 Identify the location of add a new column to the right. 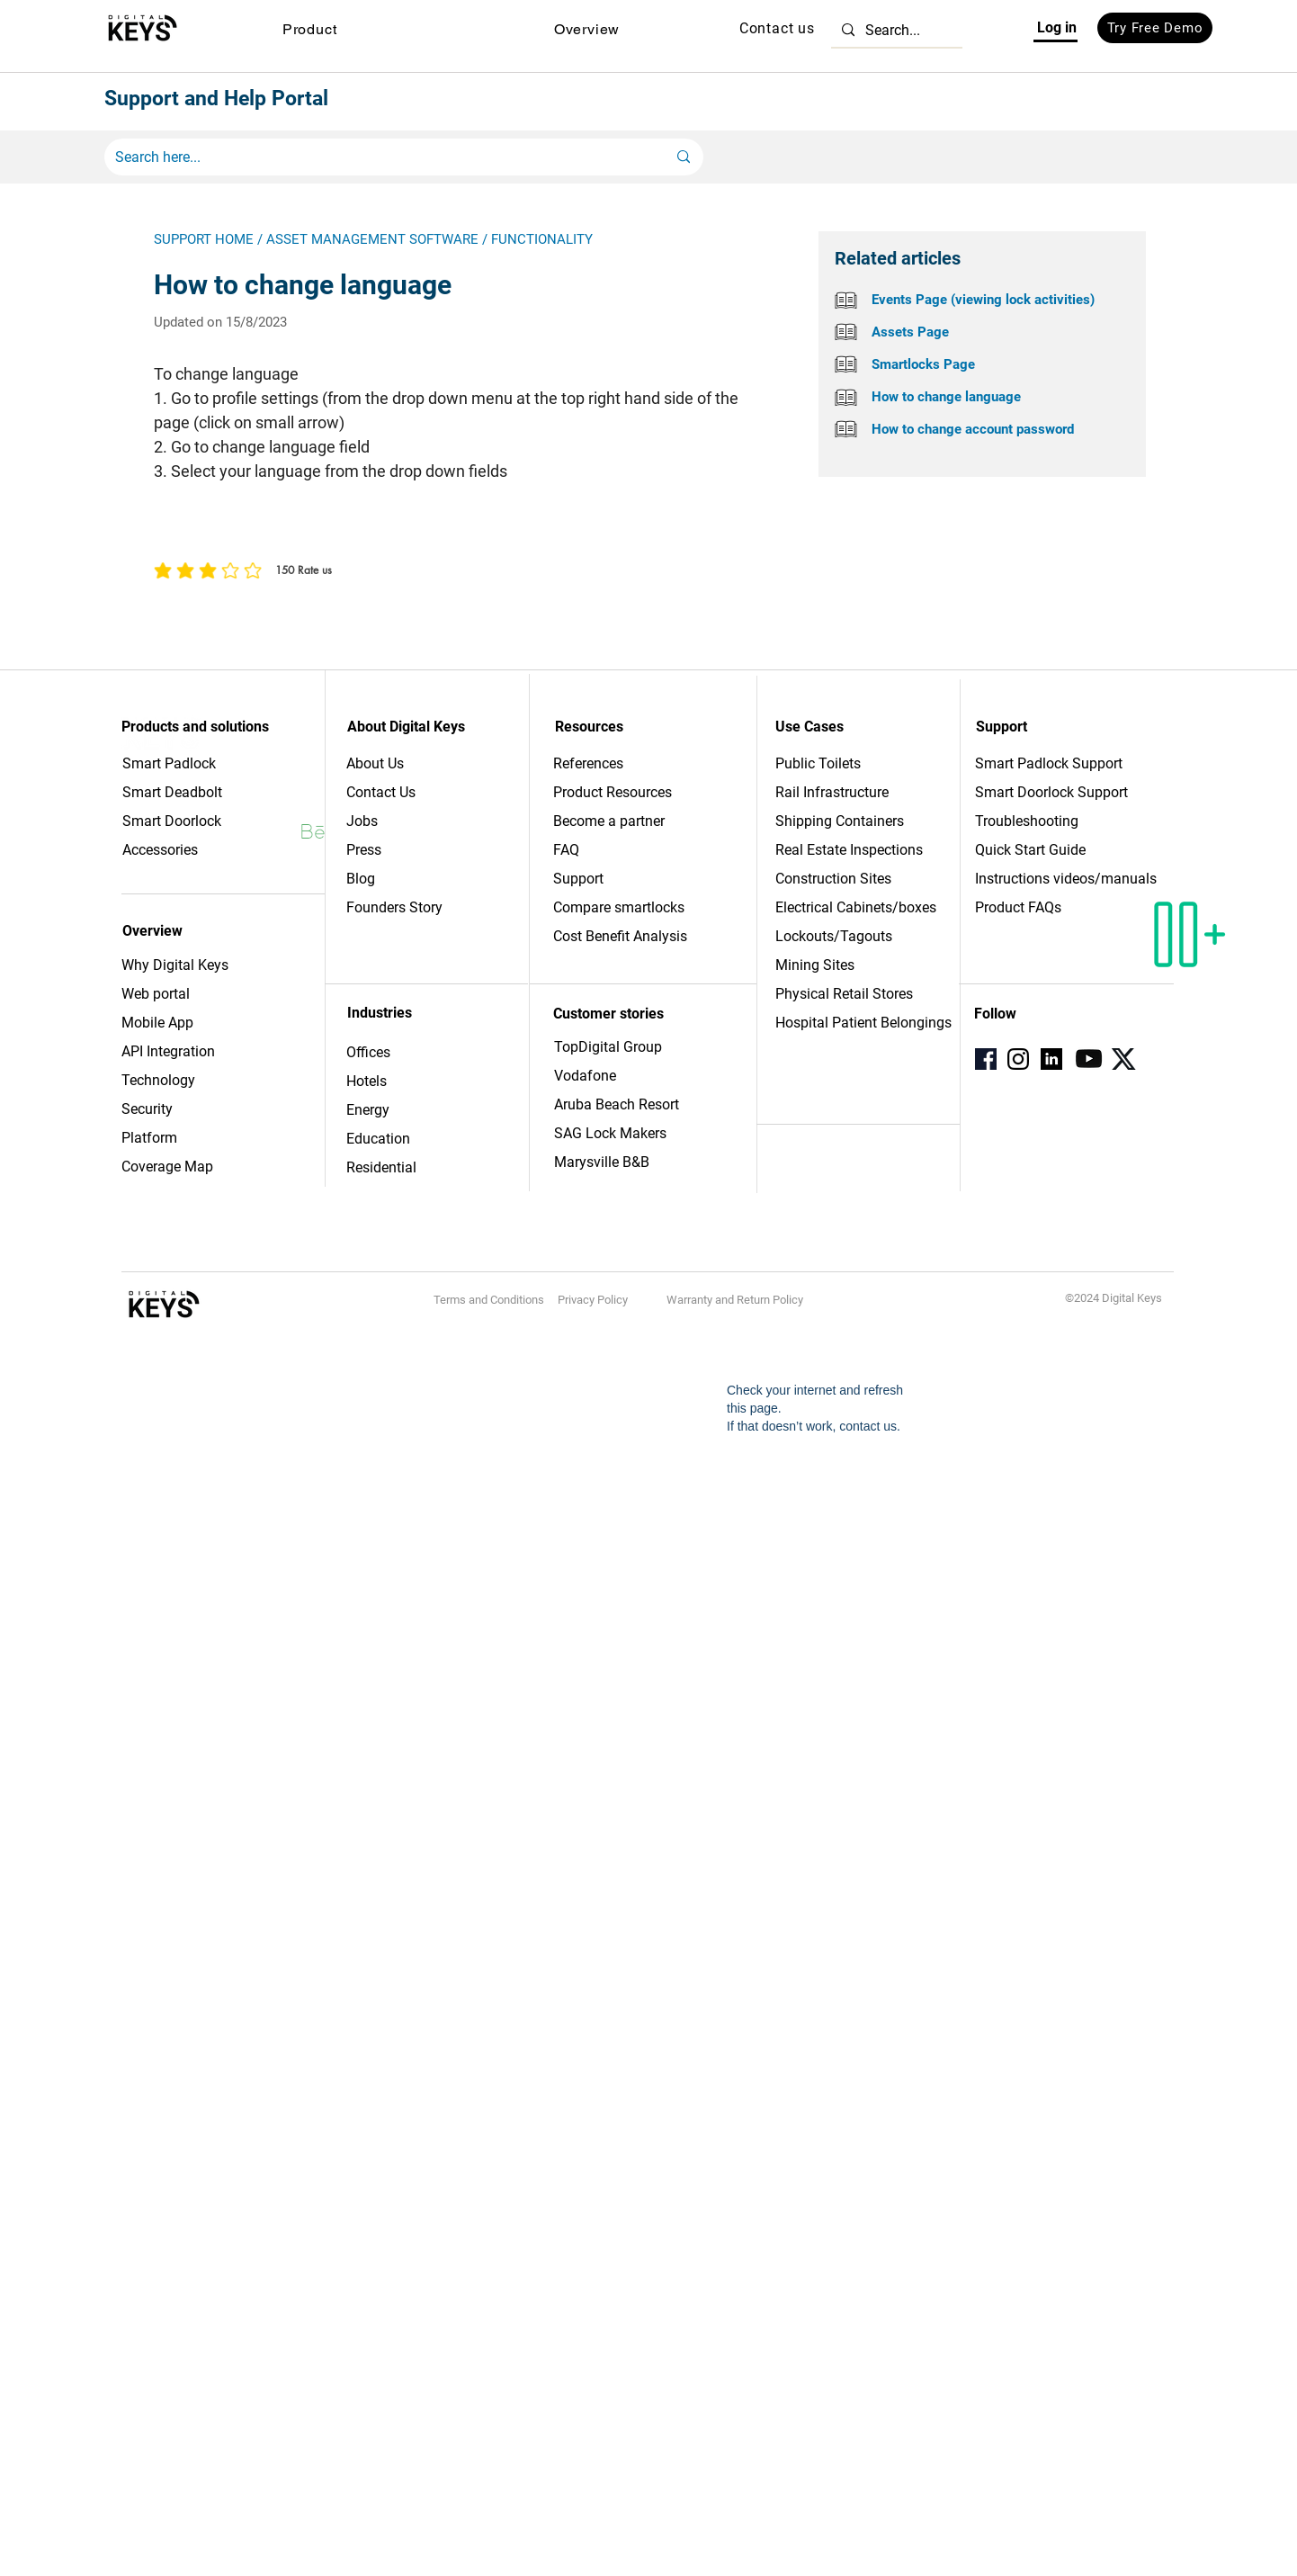
(1184, 934).